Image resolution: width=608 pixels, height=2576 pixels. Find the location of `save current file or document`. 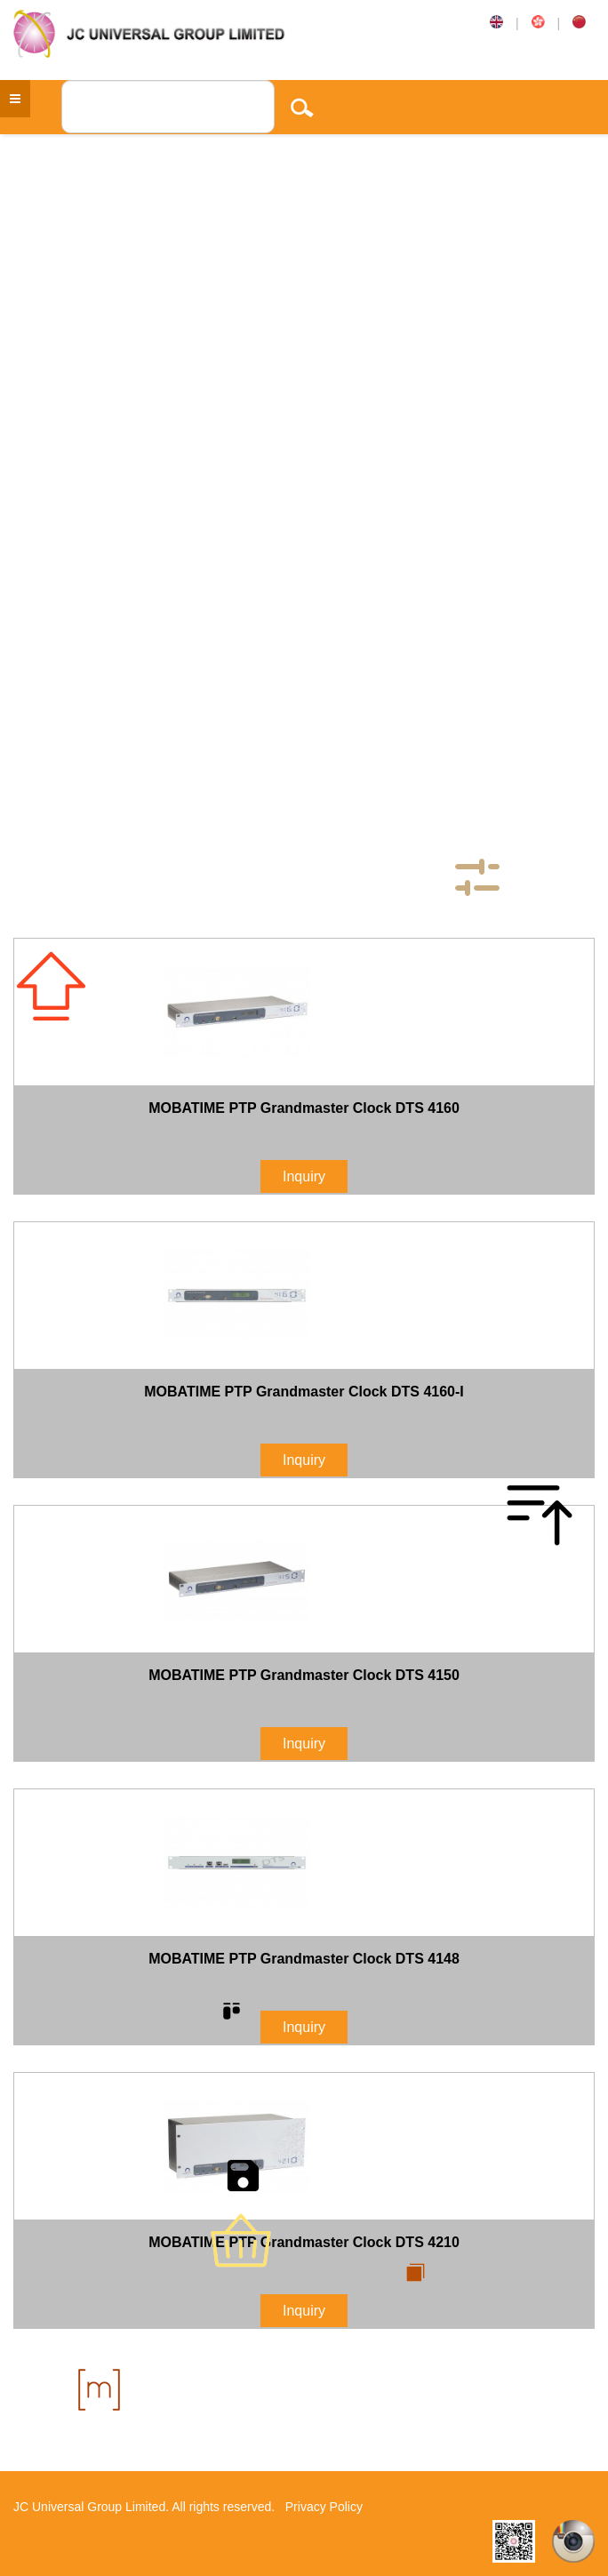

save current file or document is located at coordinates (243, 2175).